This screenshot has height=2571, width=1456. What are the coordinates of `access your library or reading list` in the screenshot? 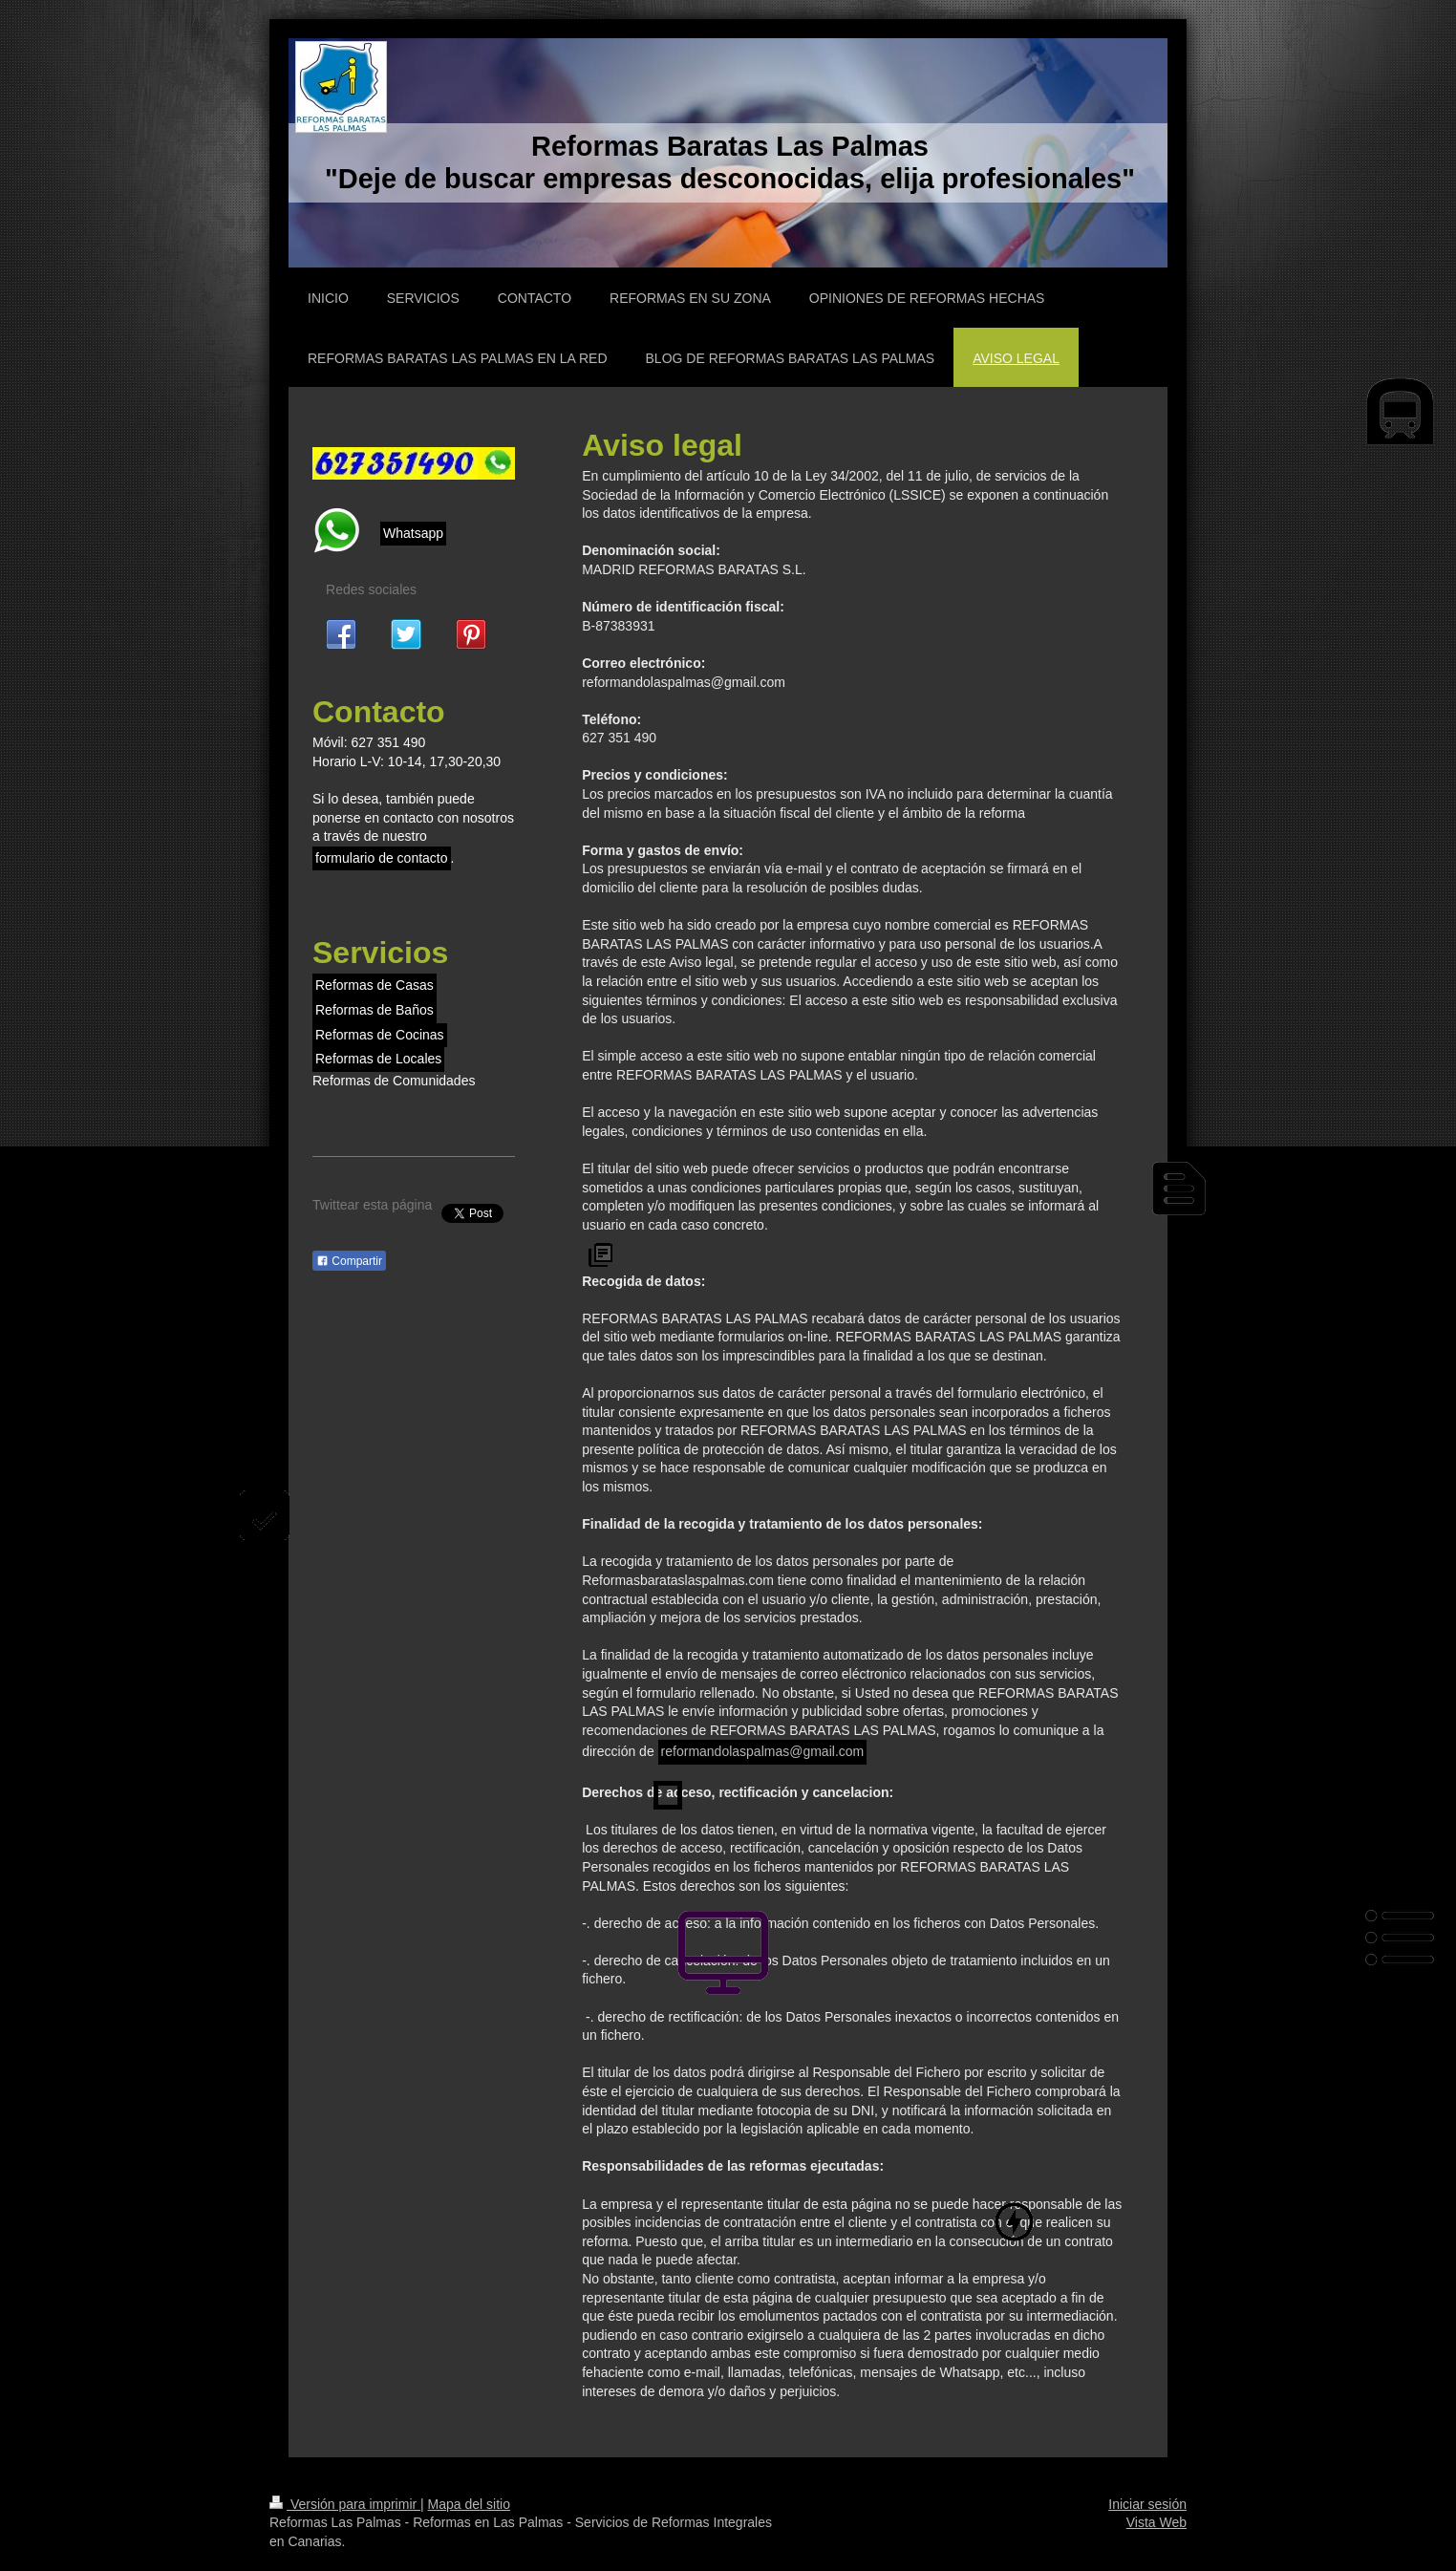 It's located at (601, 1255).